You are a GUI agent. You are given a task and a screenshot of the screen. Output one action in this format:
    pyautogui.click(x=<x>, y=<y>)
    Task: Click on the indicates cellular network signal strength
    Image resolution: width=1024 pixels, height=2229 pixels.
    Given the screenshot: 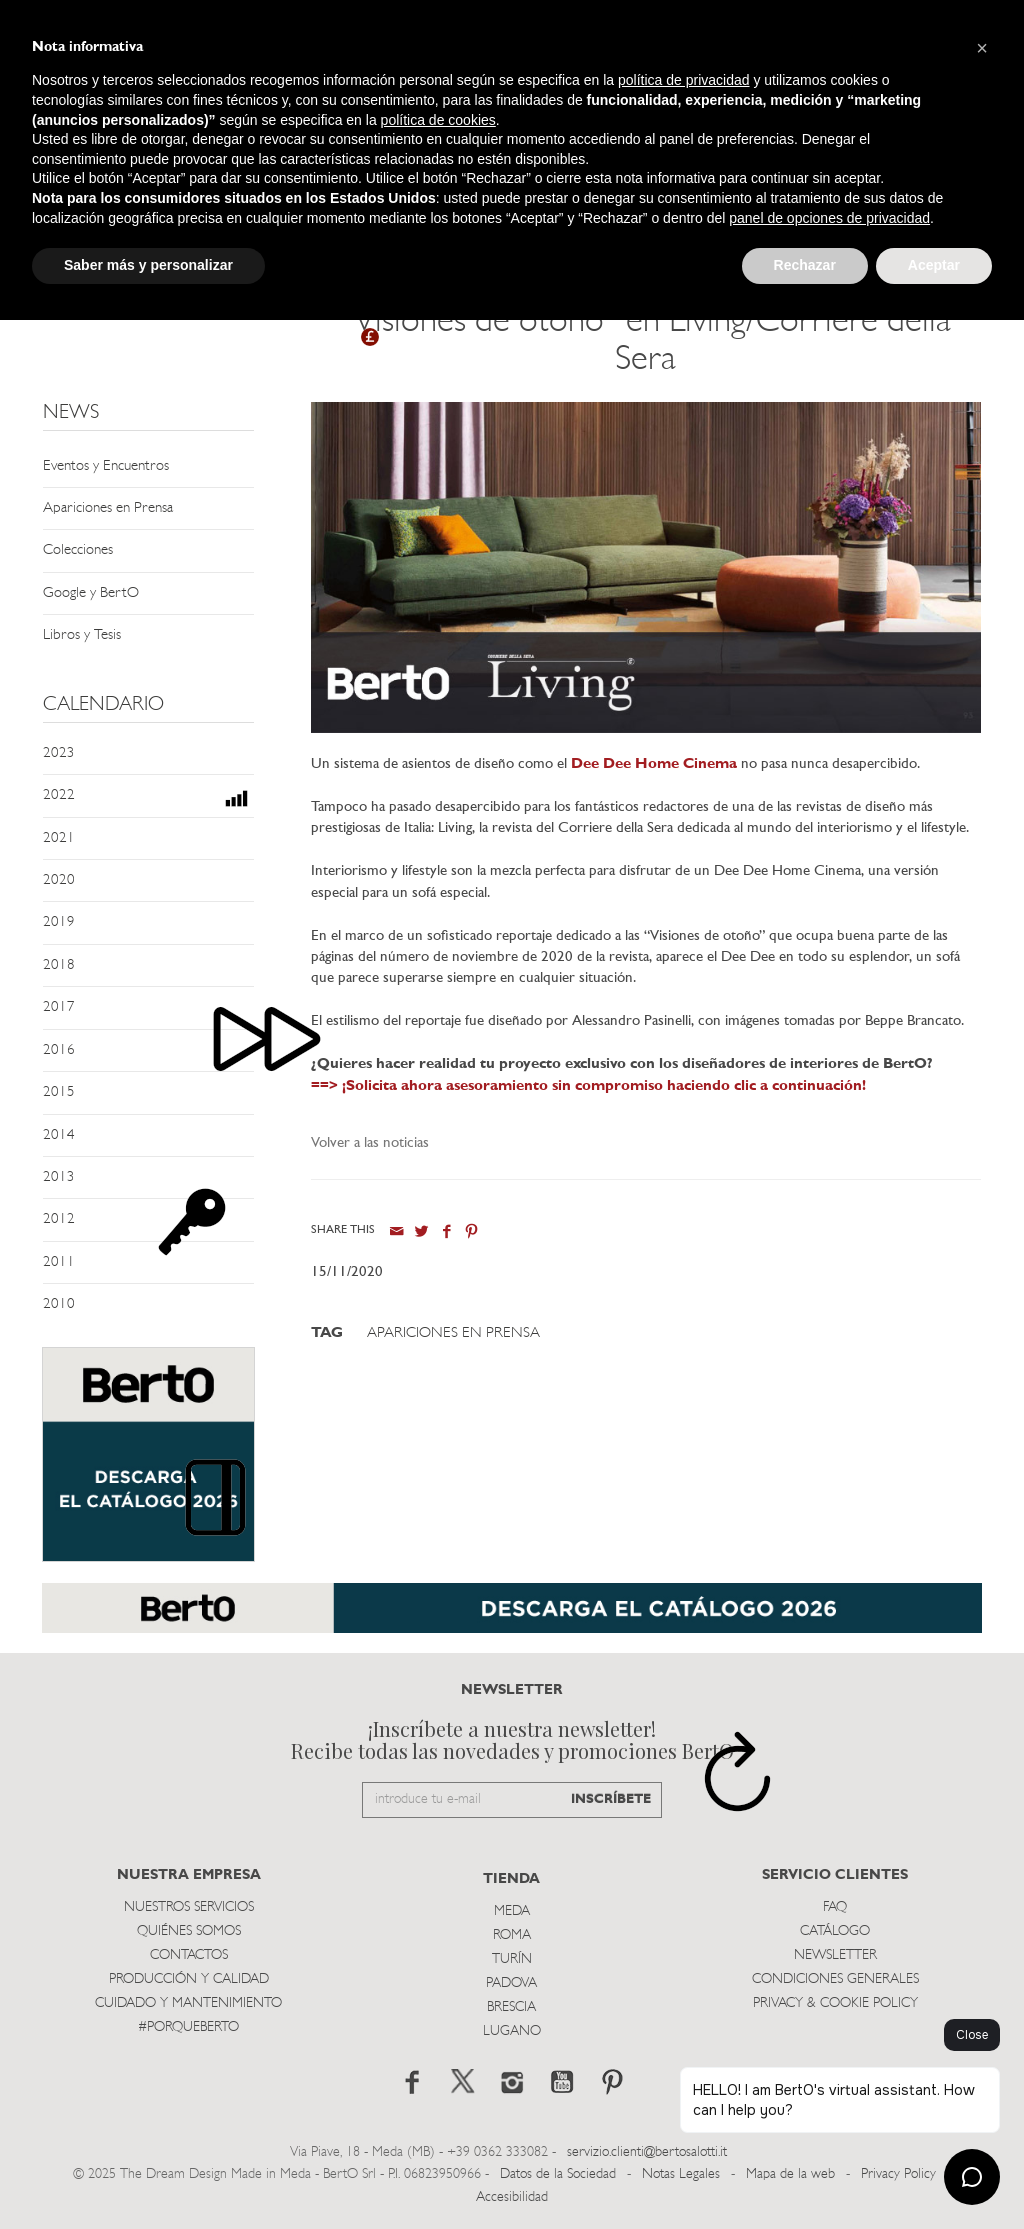 What is the action you would take?
    pyautogui.click(x=236, y=798)
    